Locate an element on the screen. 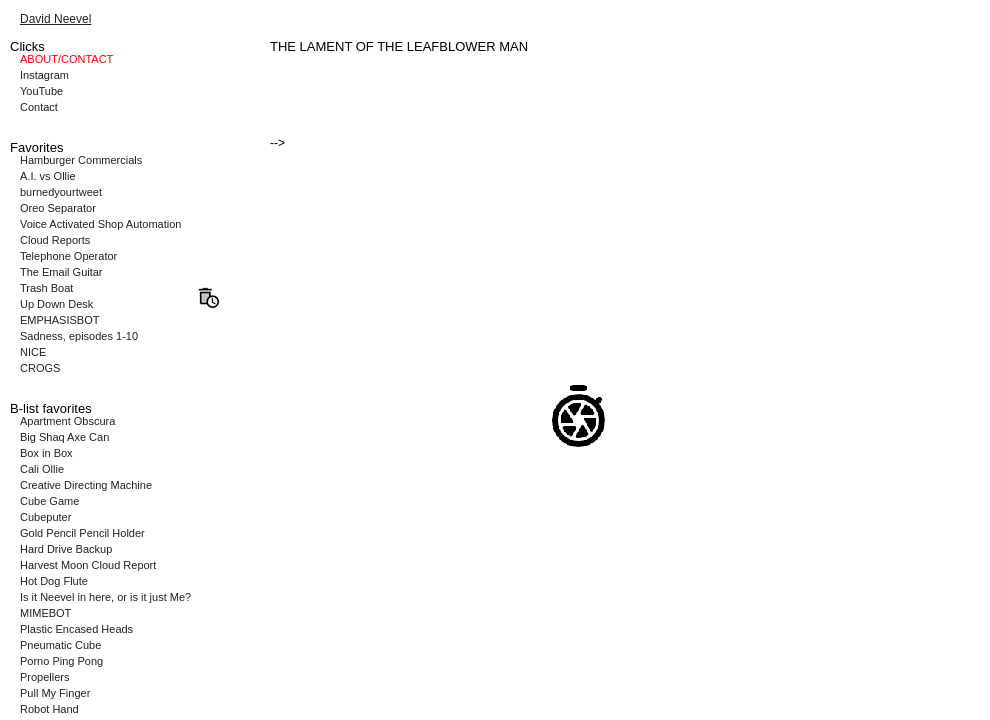  adjust camera shutter speed settings is located at coordinates (578, 417).